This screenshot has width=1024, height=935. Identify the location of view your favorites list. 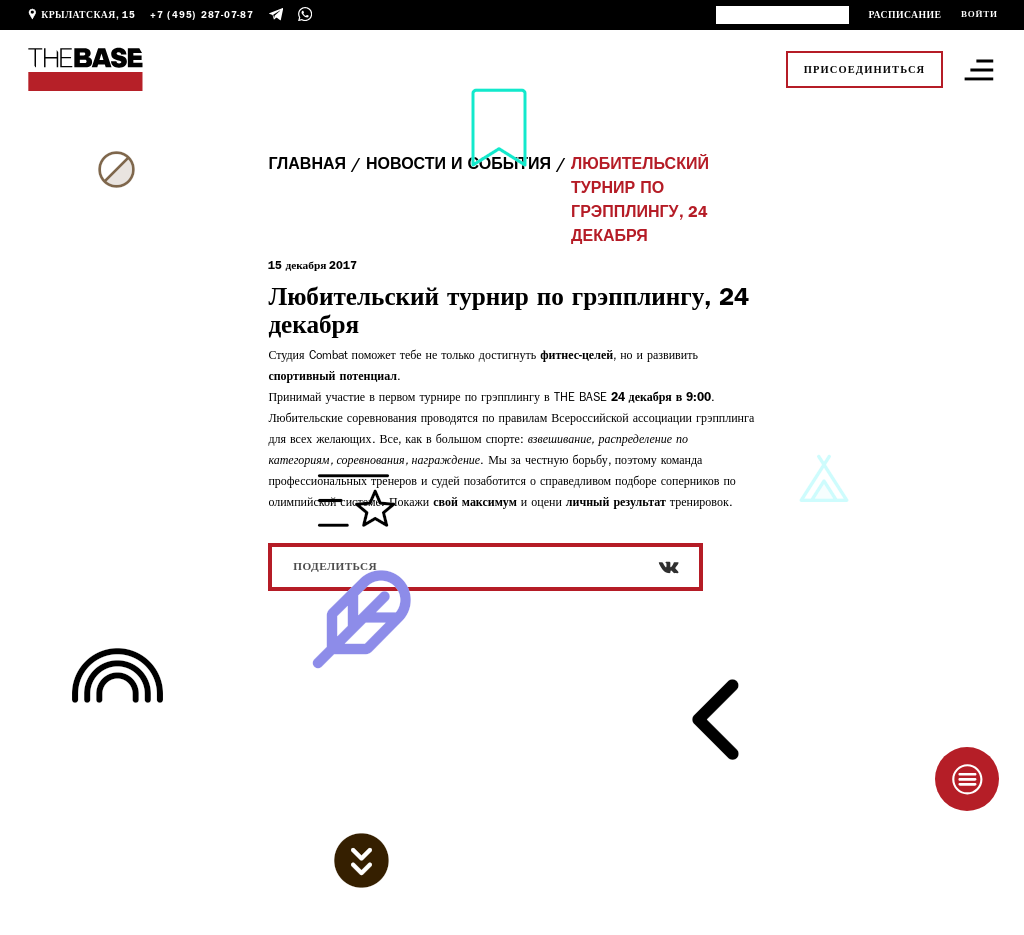
(353, 500).